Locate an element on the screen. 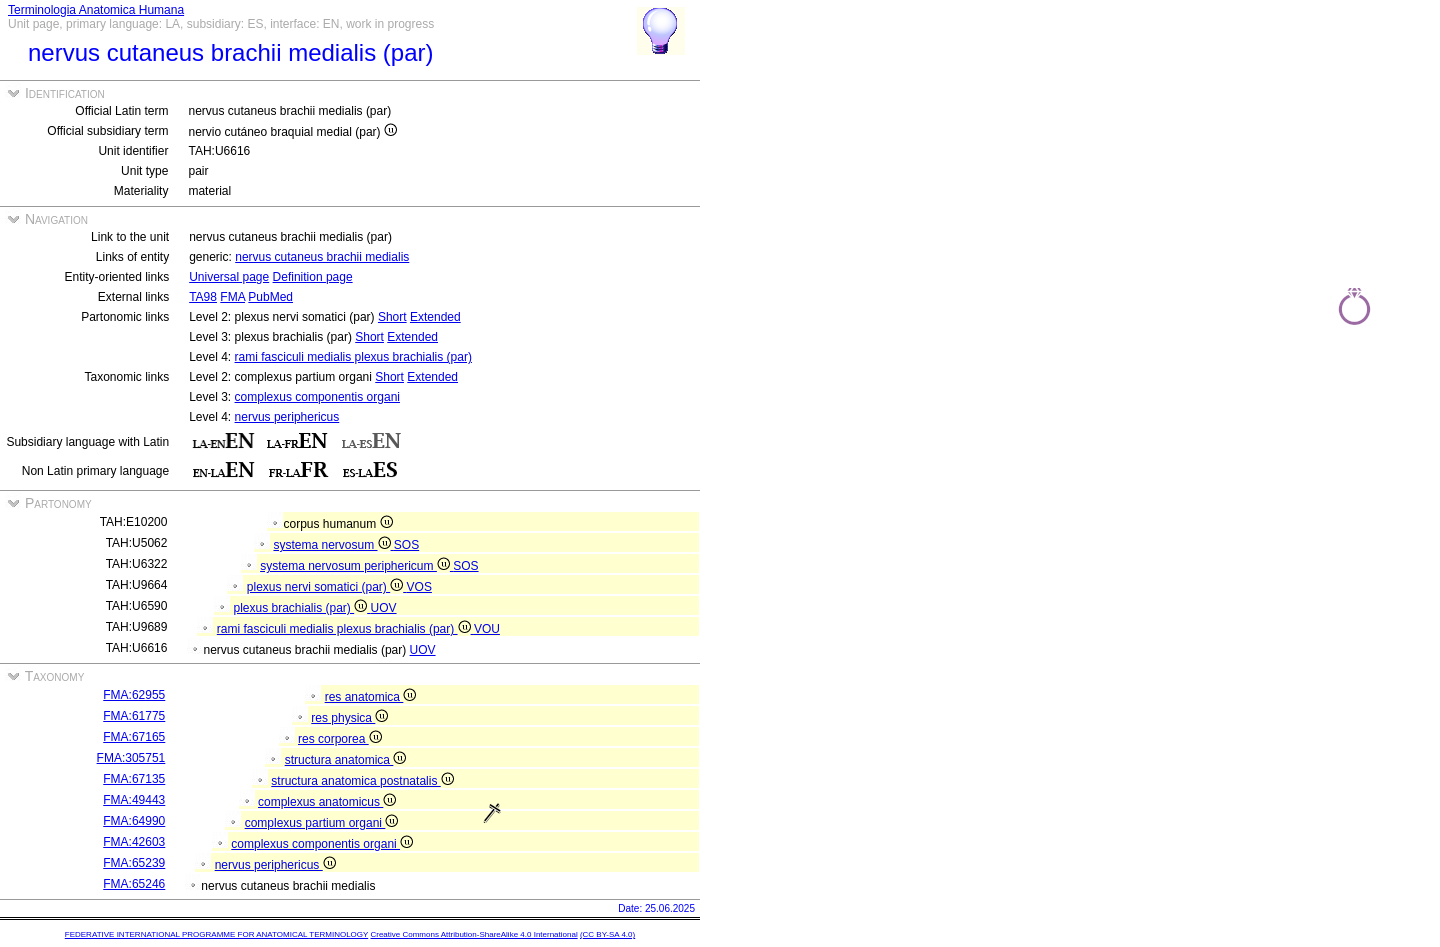 Image resolution: width=1440 pixels, height=947 pixels. indicates religious or faith-based content is located at coordinates (493, 813).